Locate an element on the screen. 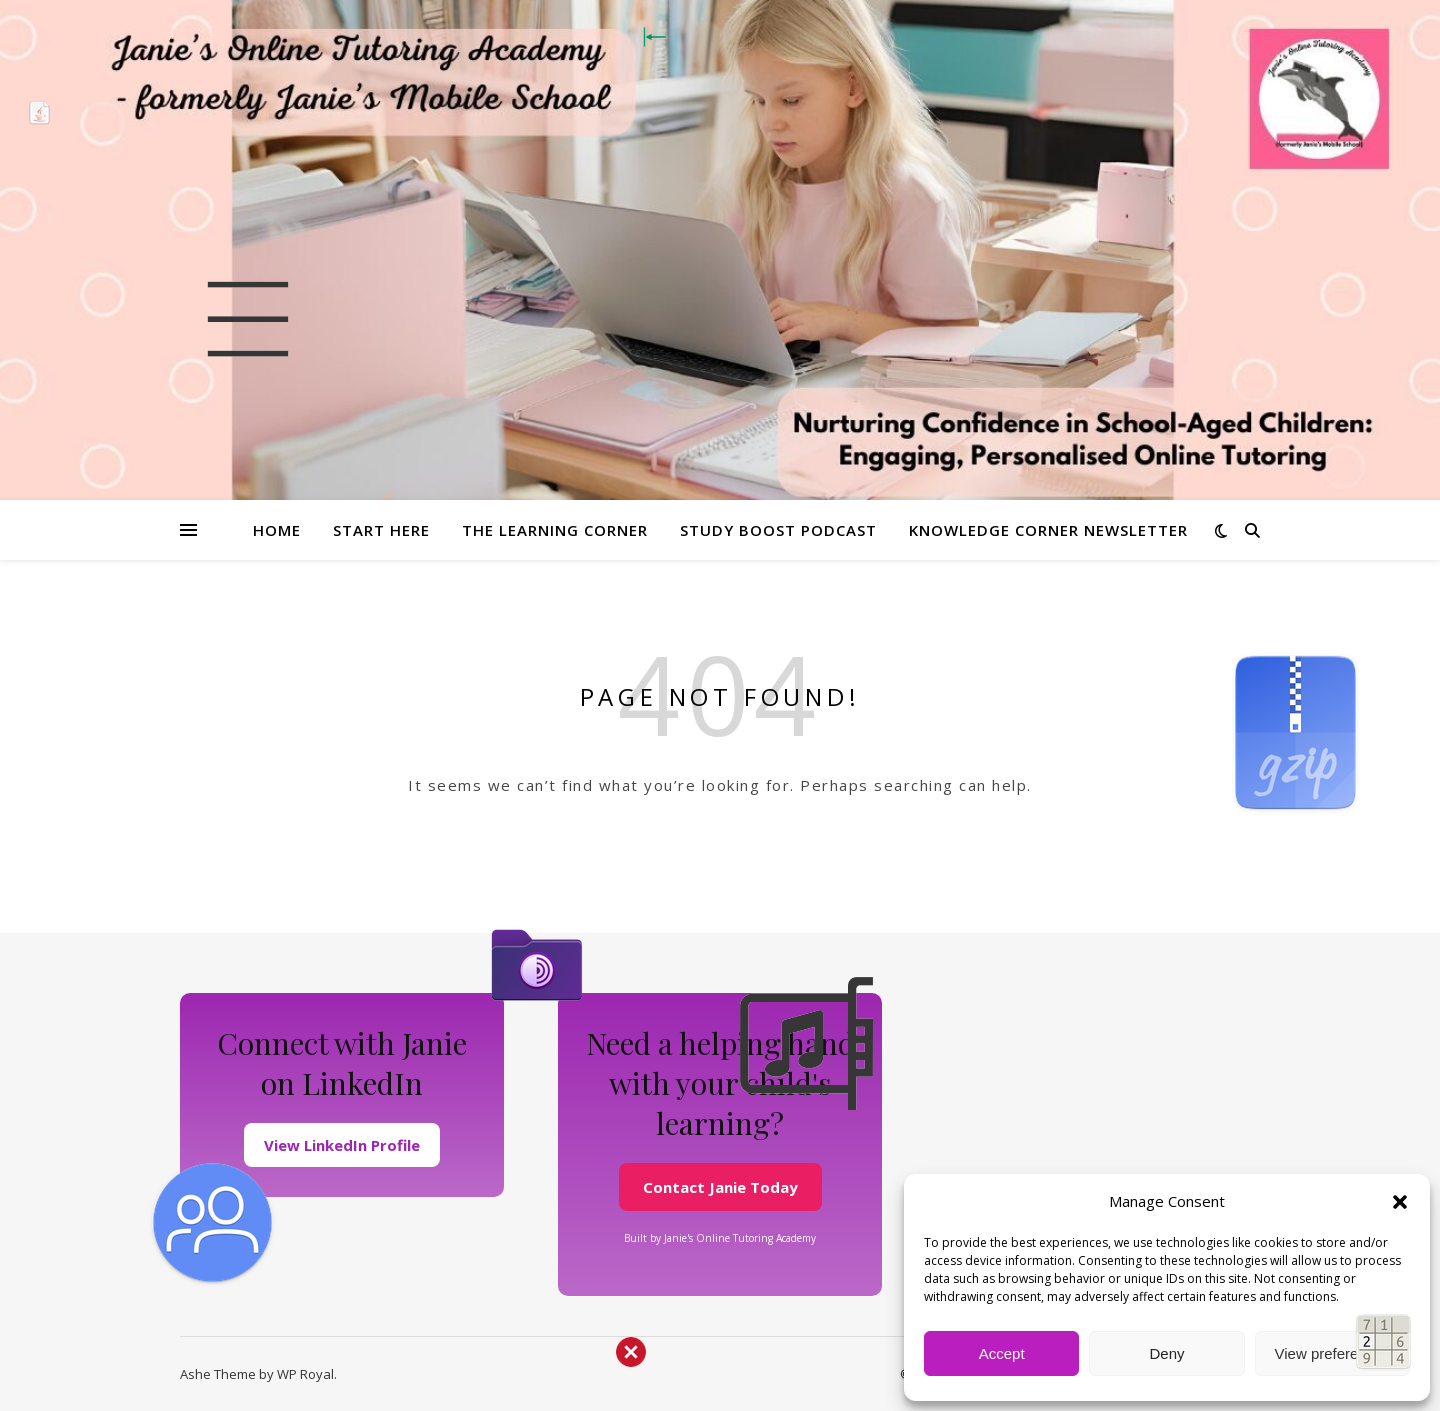 The height and width of the screenshot is (1411, 1440). access sound card or audio device settings is located at coordinates (806, 1043).